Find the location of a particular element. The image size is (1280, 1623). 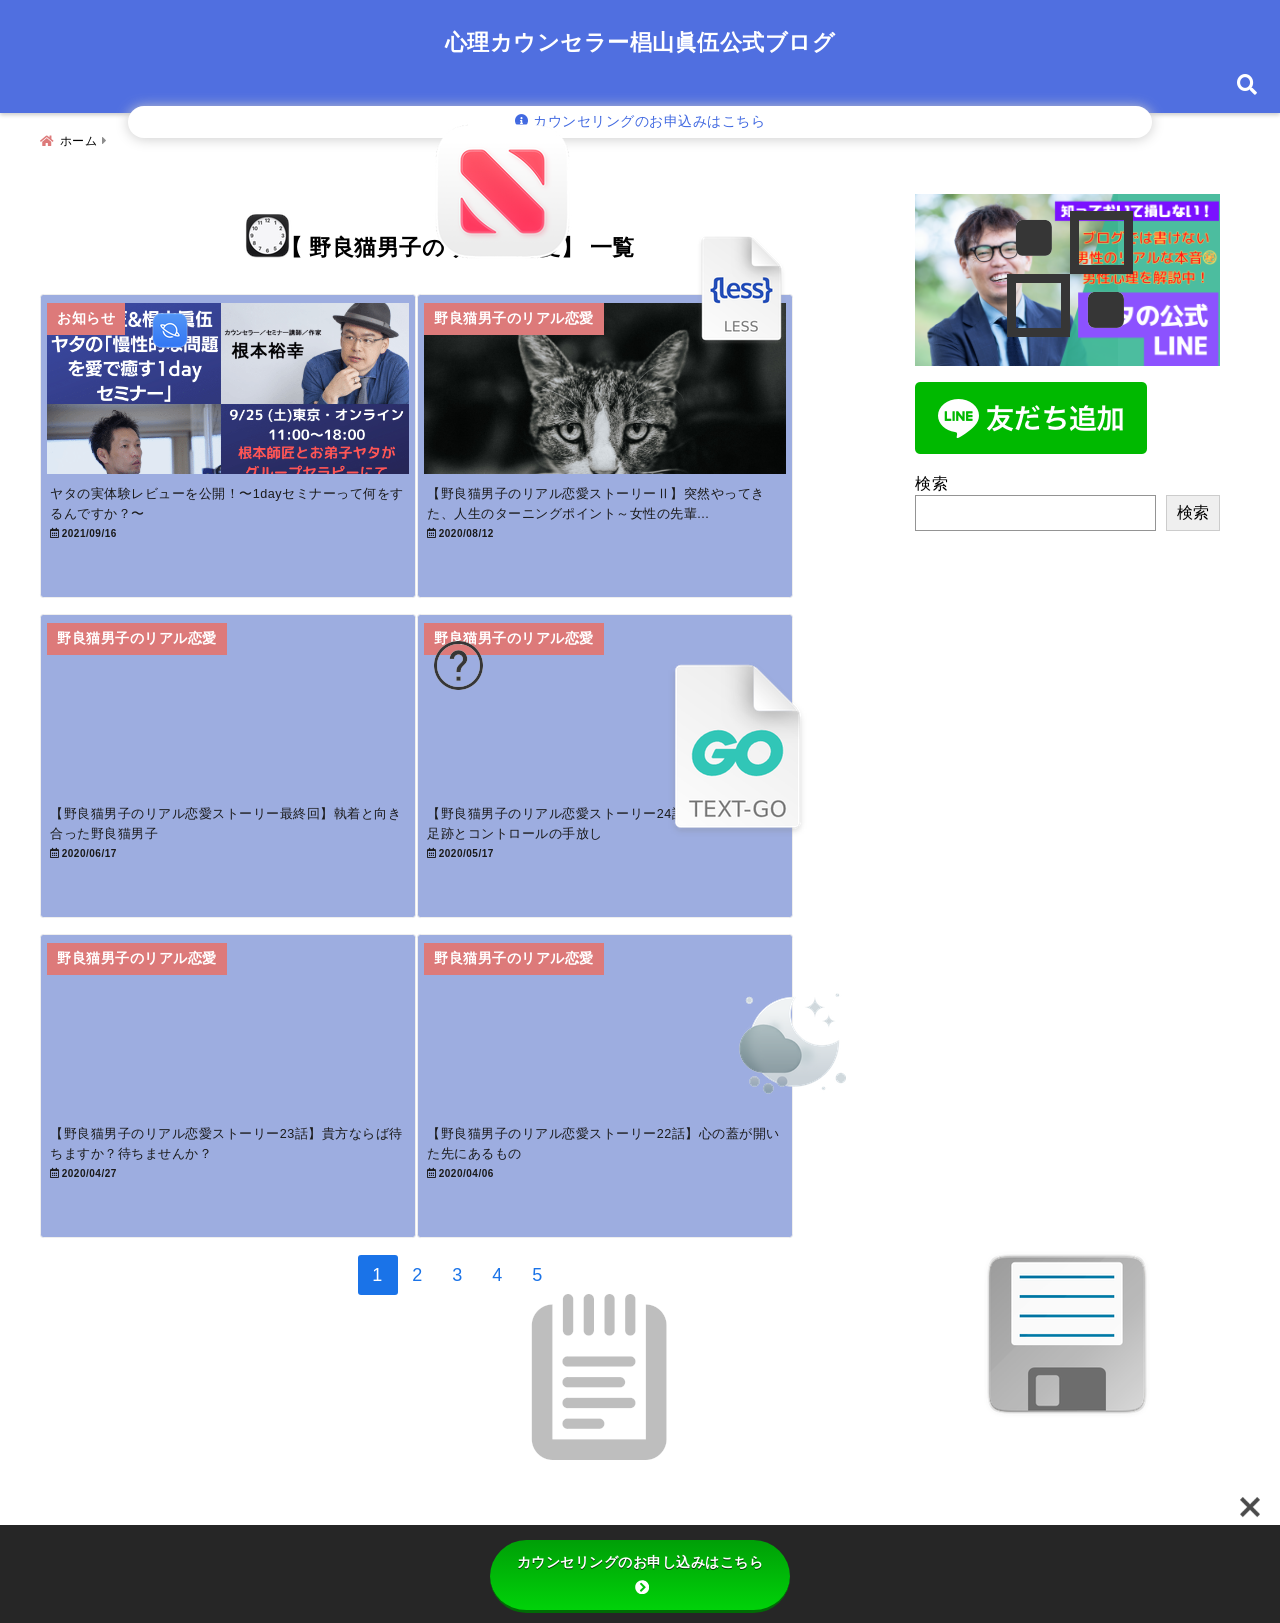

indicates scattered snow conditions at night is located at coordinates (792, 1043).